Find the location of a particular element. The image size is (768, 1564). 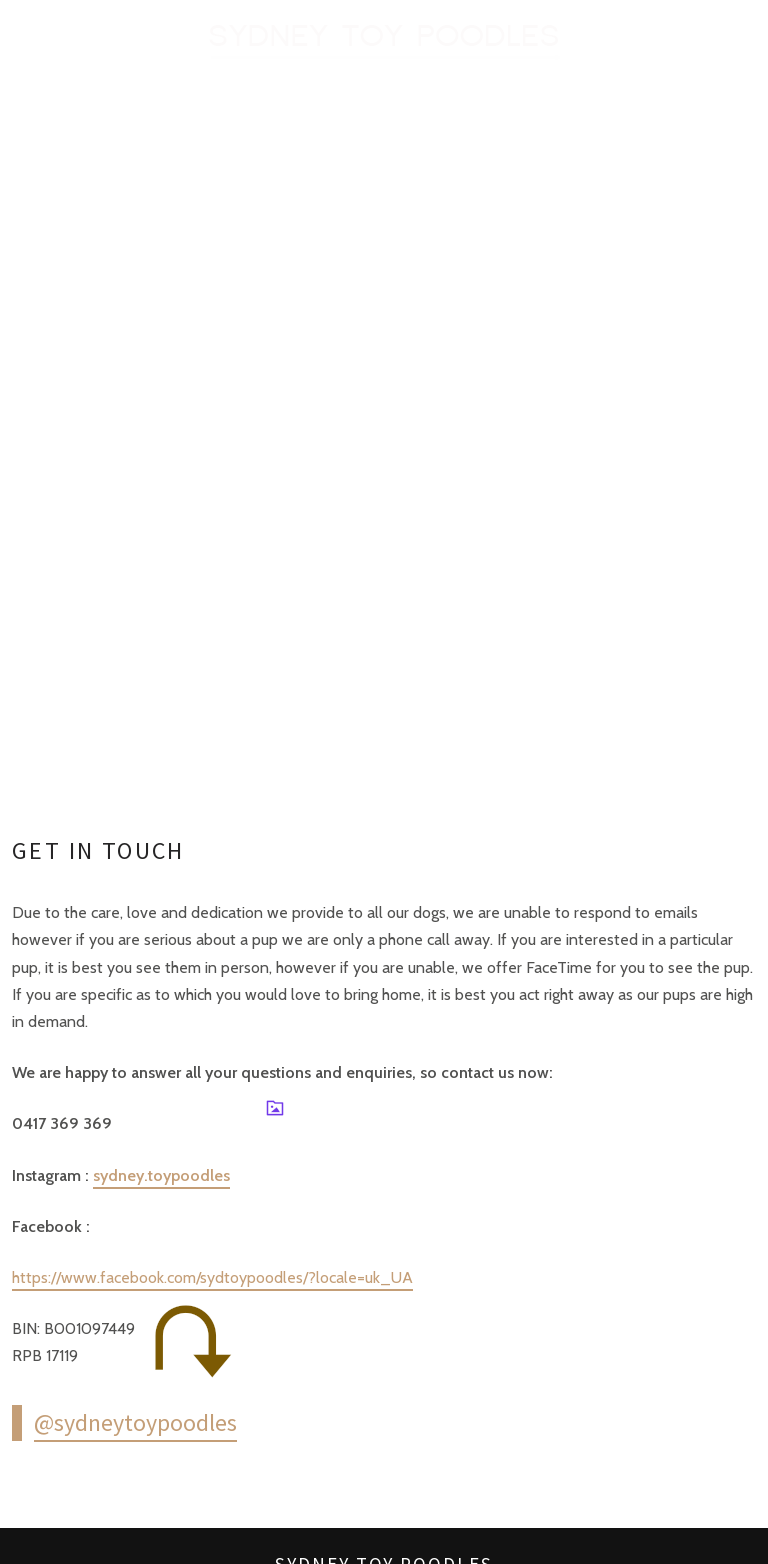

open photo or image folder is located at coordinates (275, 1108).